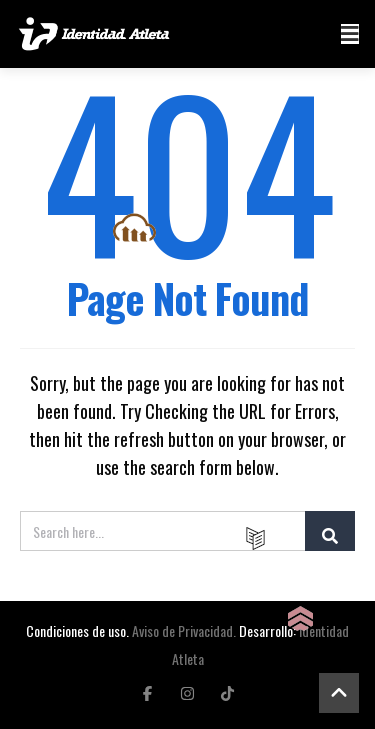 This screenshot has width=375, height=729. I want to click on cloudinary logo - cloud-based media management platform, so click(134, 227).